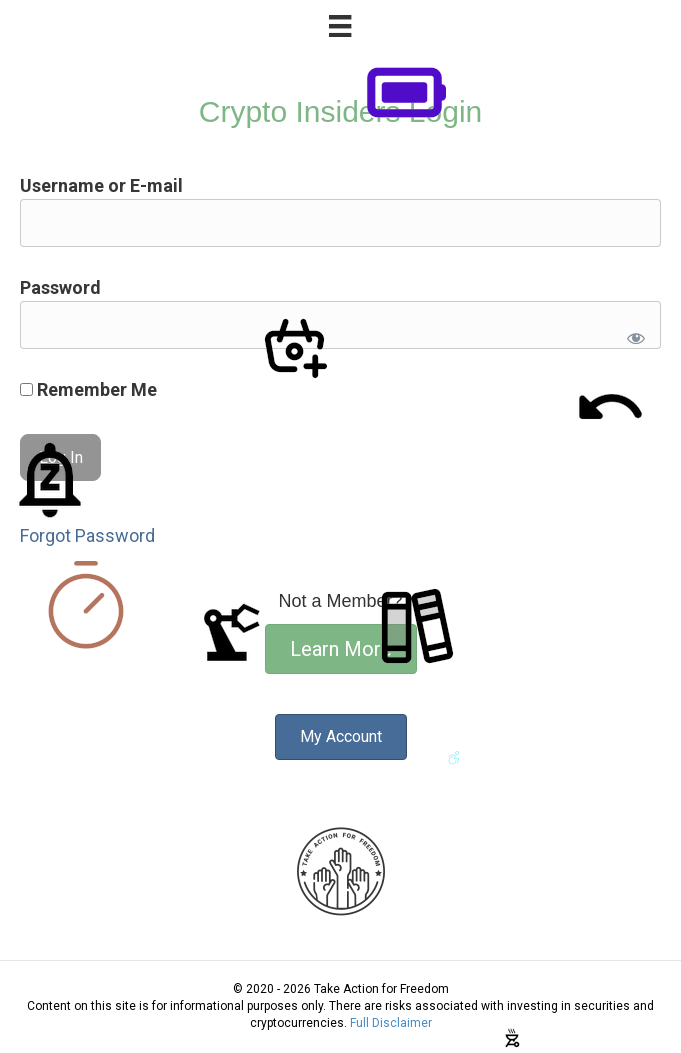  I want to click on undo the last action, so click(610, 406).